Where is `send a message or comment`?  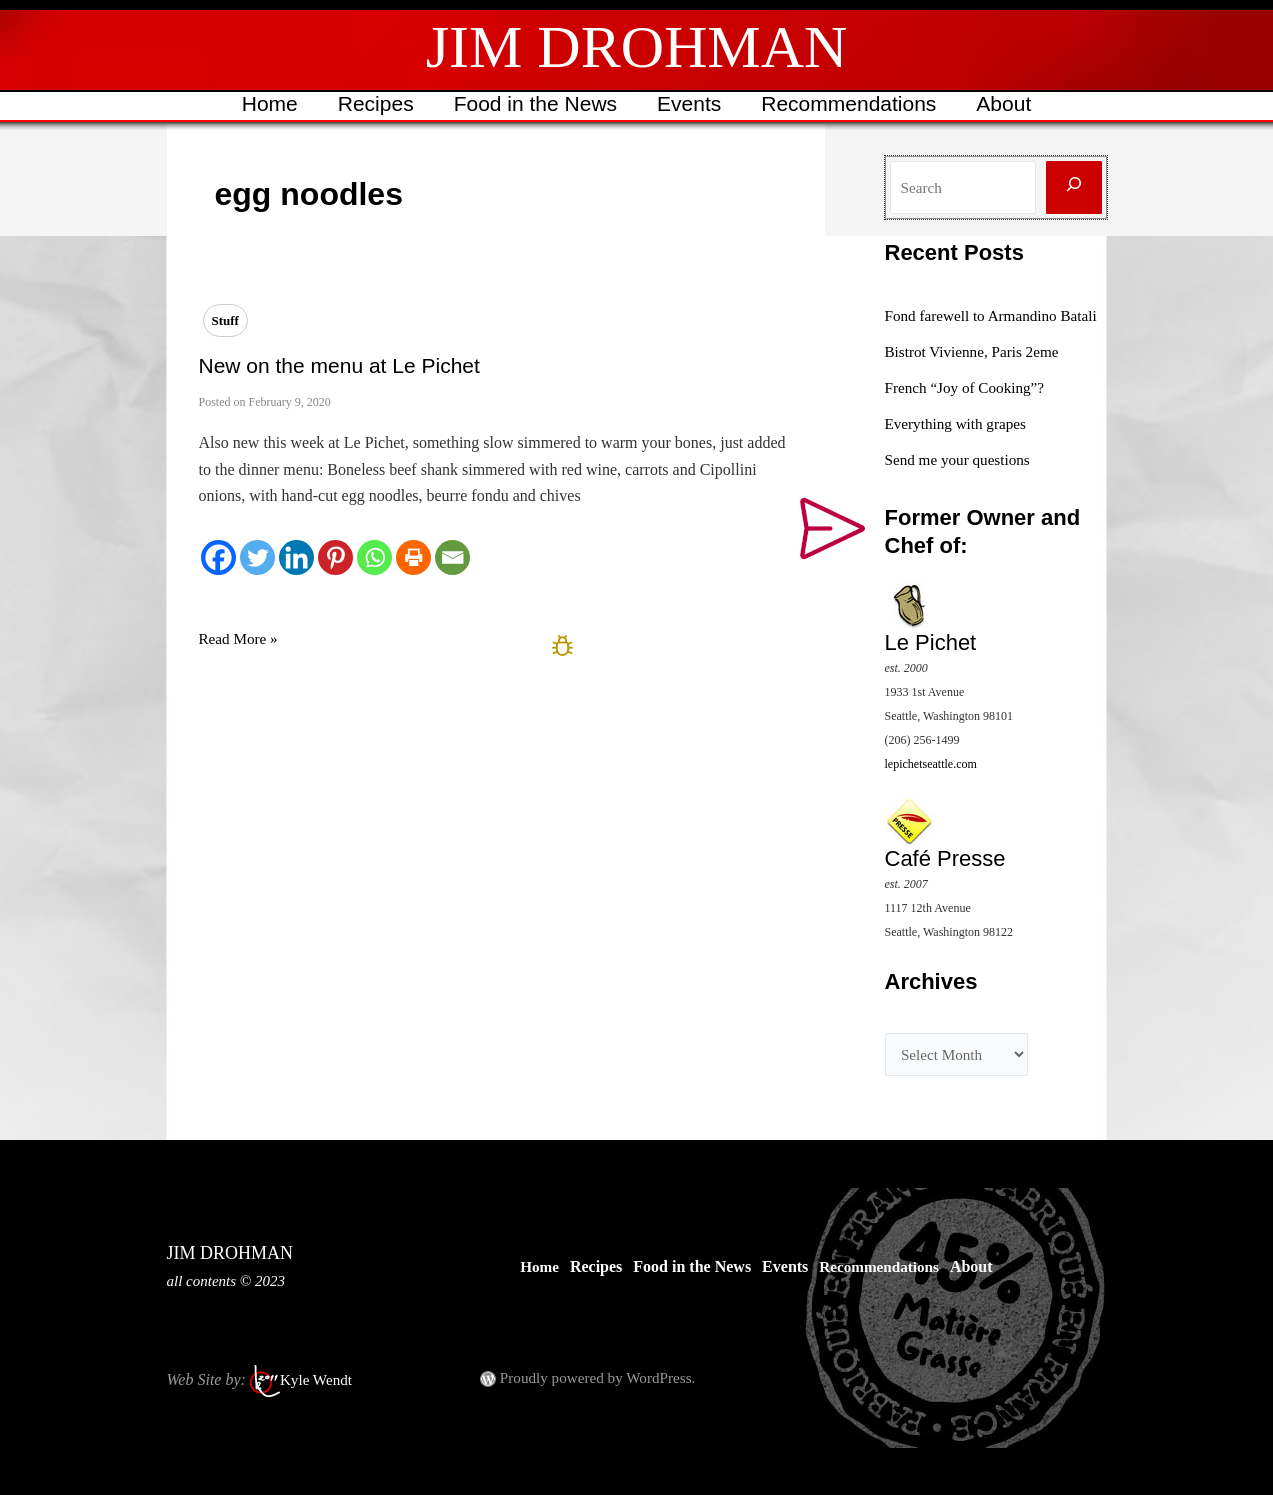
send a message or comment is located at coordinates (832, 528).